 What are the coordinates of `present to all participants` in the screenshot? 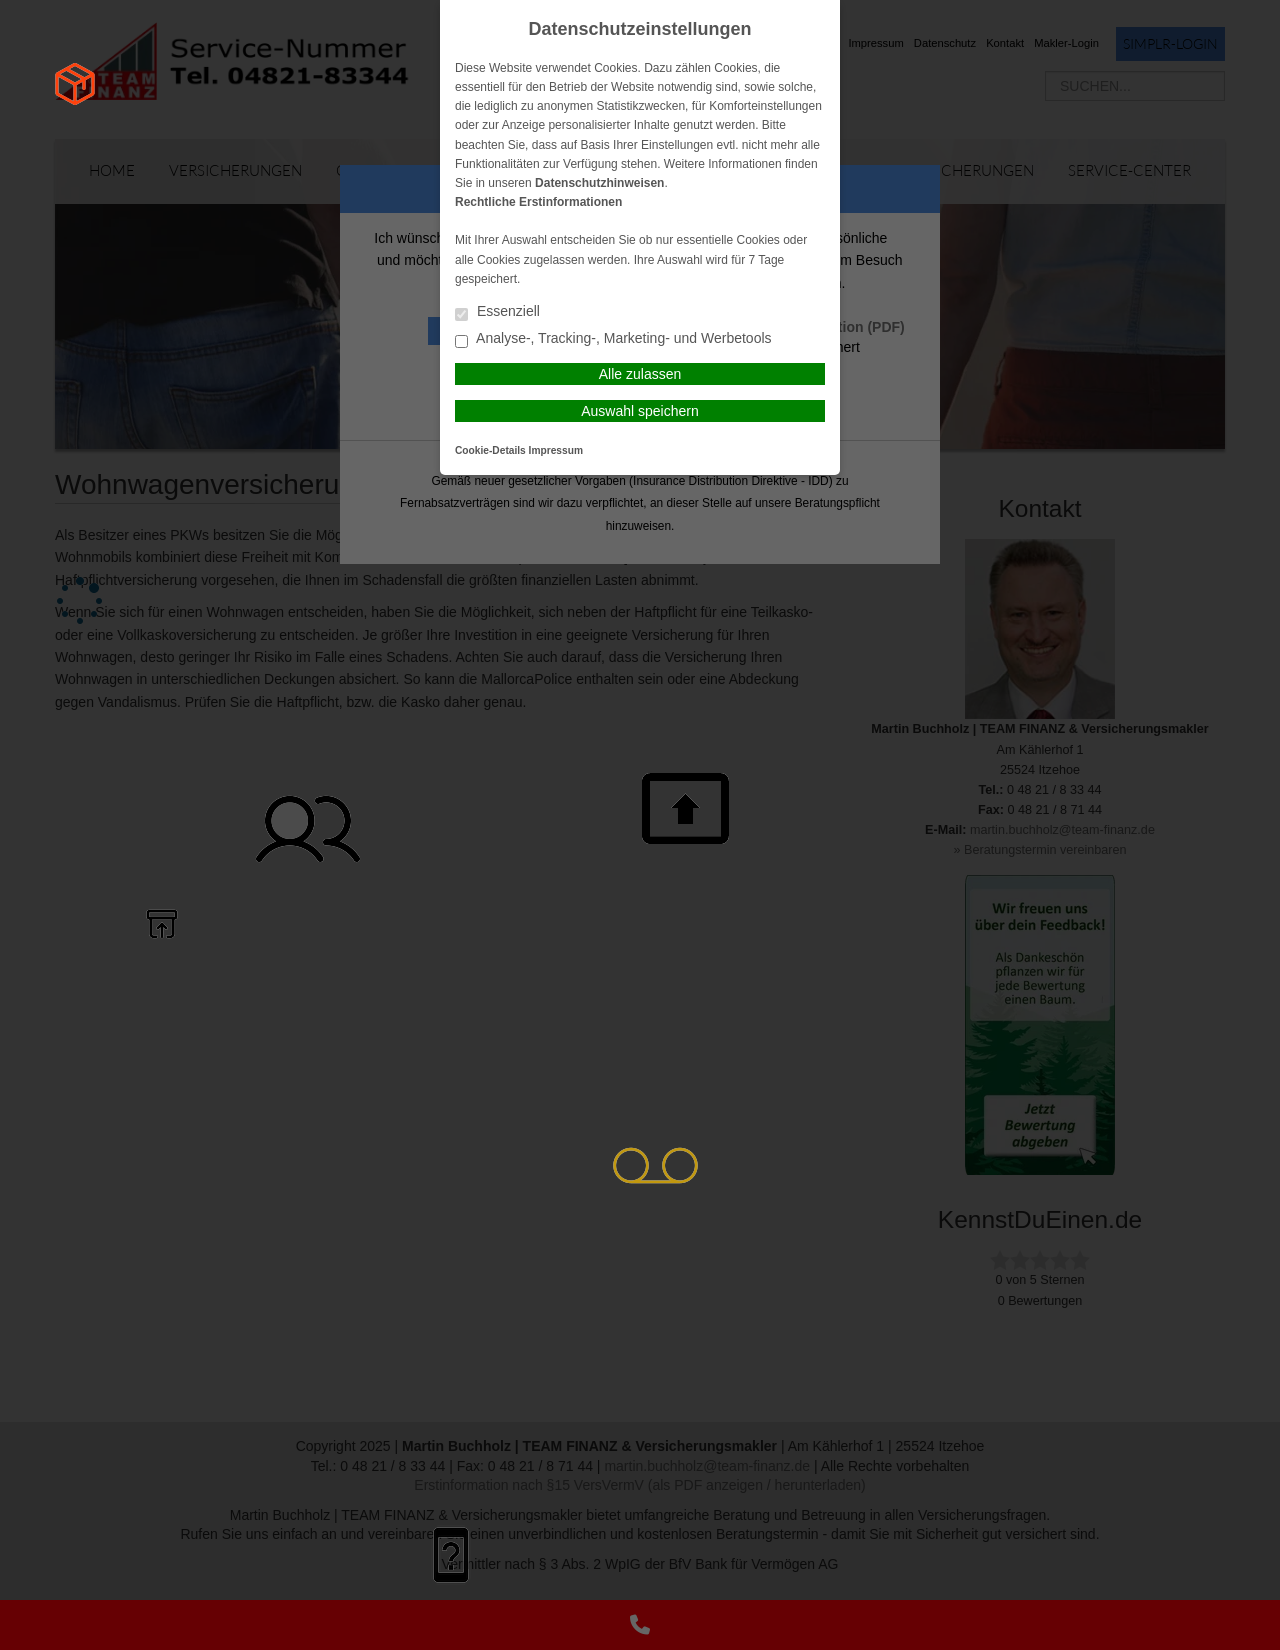 It's located at (685, 808).